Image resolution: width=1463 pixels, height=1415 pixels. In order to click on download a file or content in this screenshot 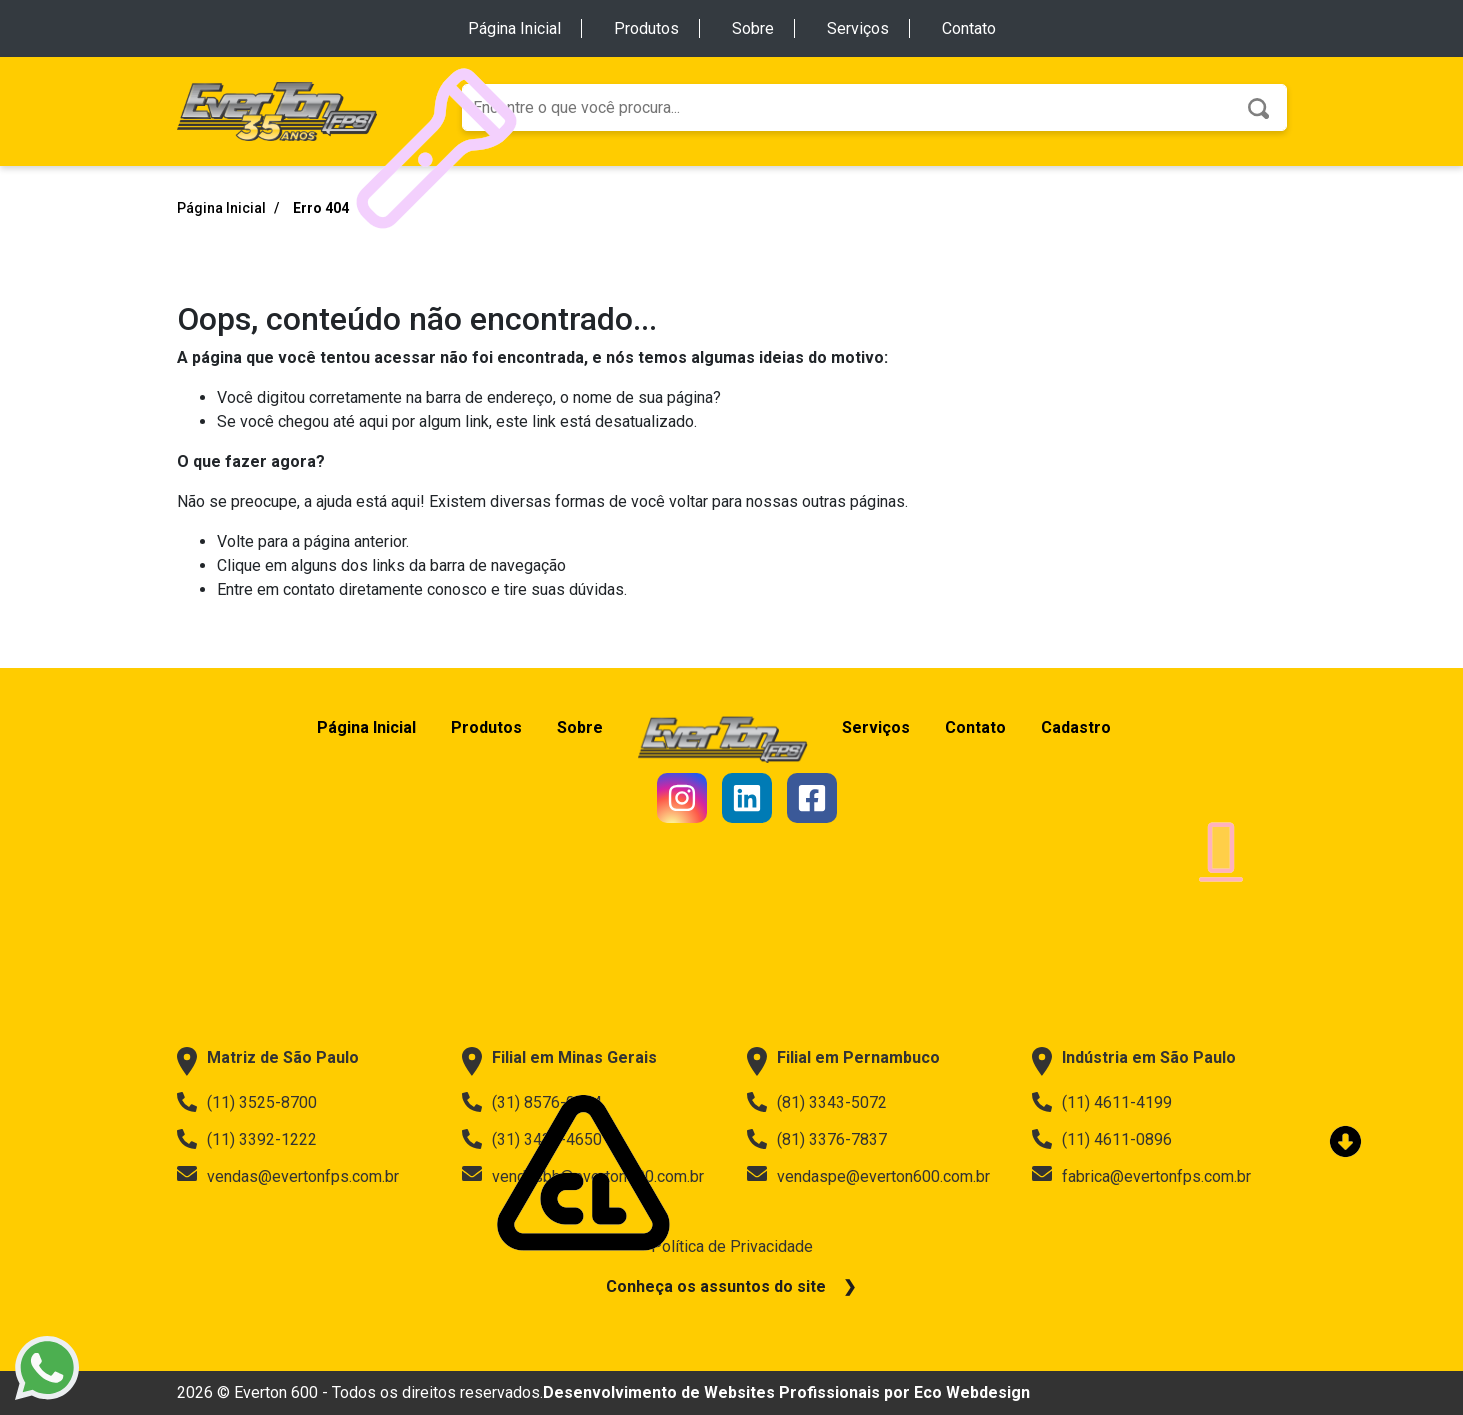, I will do `click(1345, 1141)`.